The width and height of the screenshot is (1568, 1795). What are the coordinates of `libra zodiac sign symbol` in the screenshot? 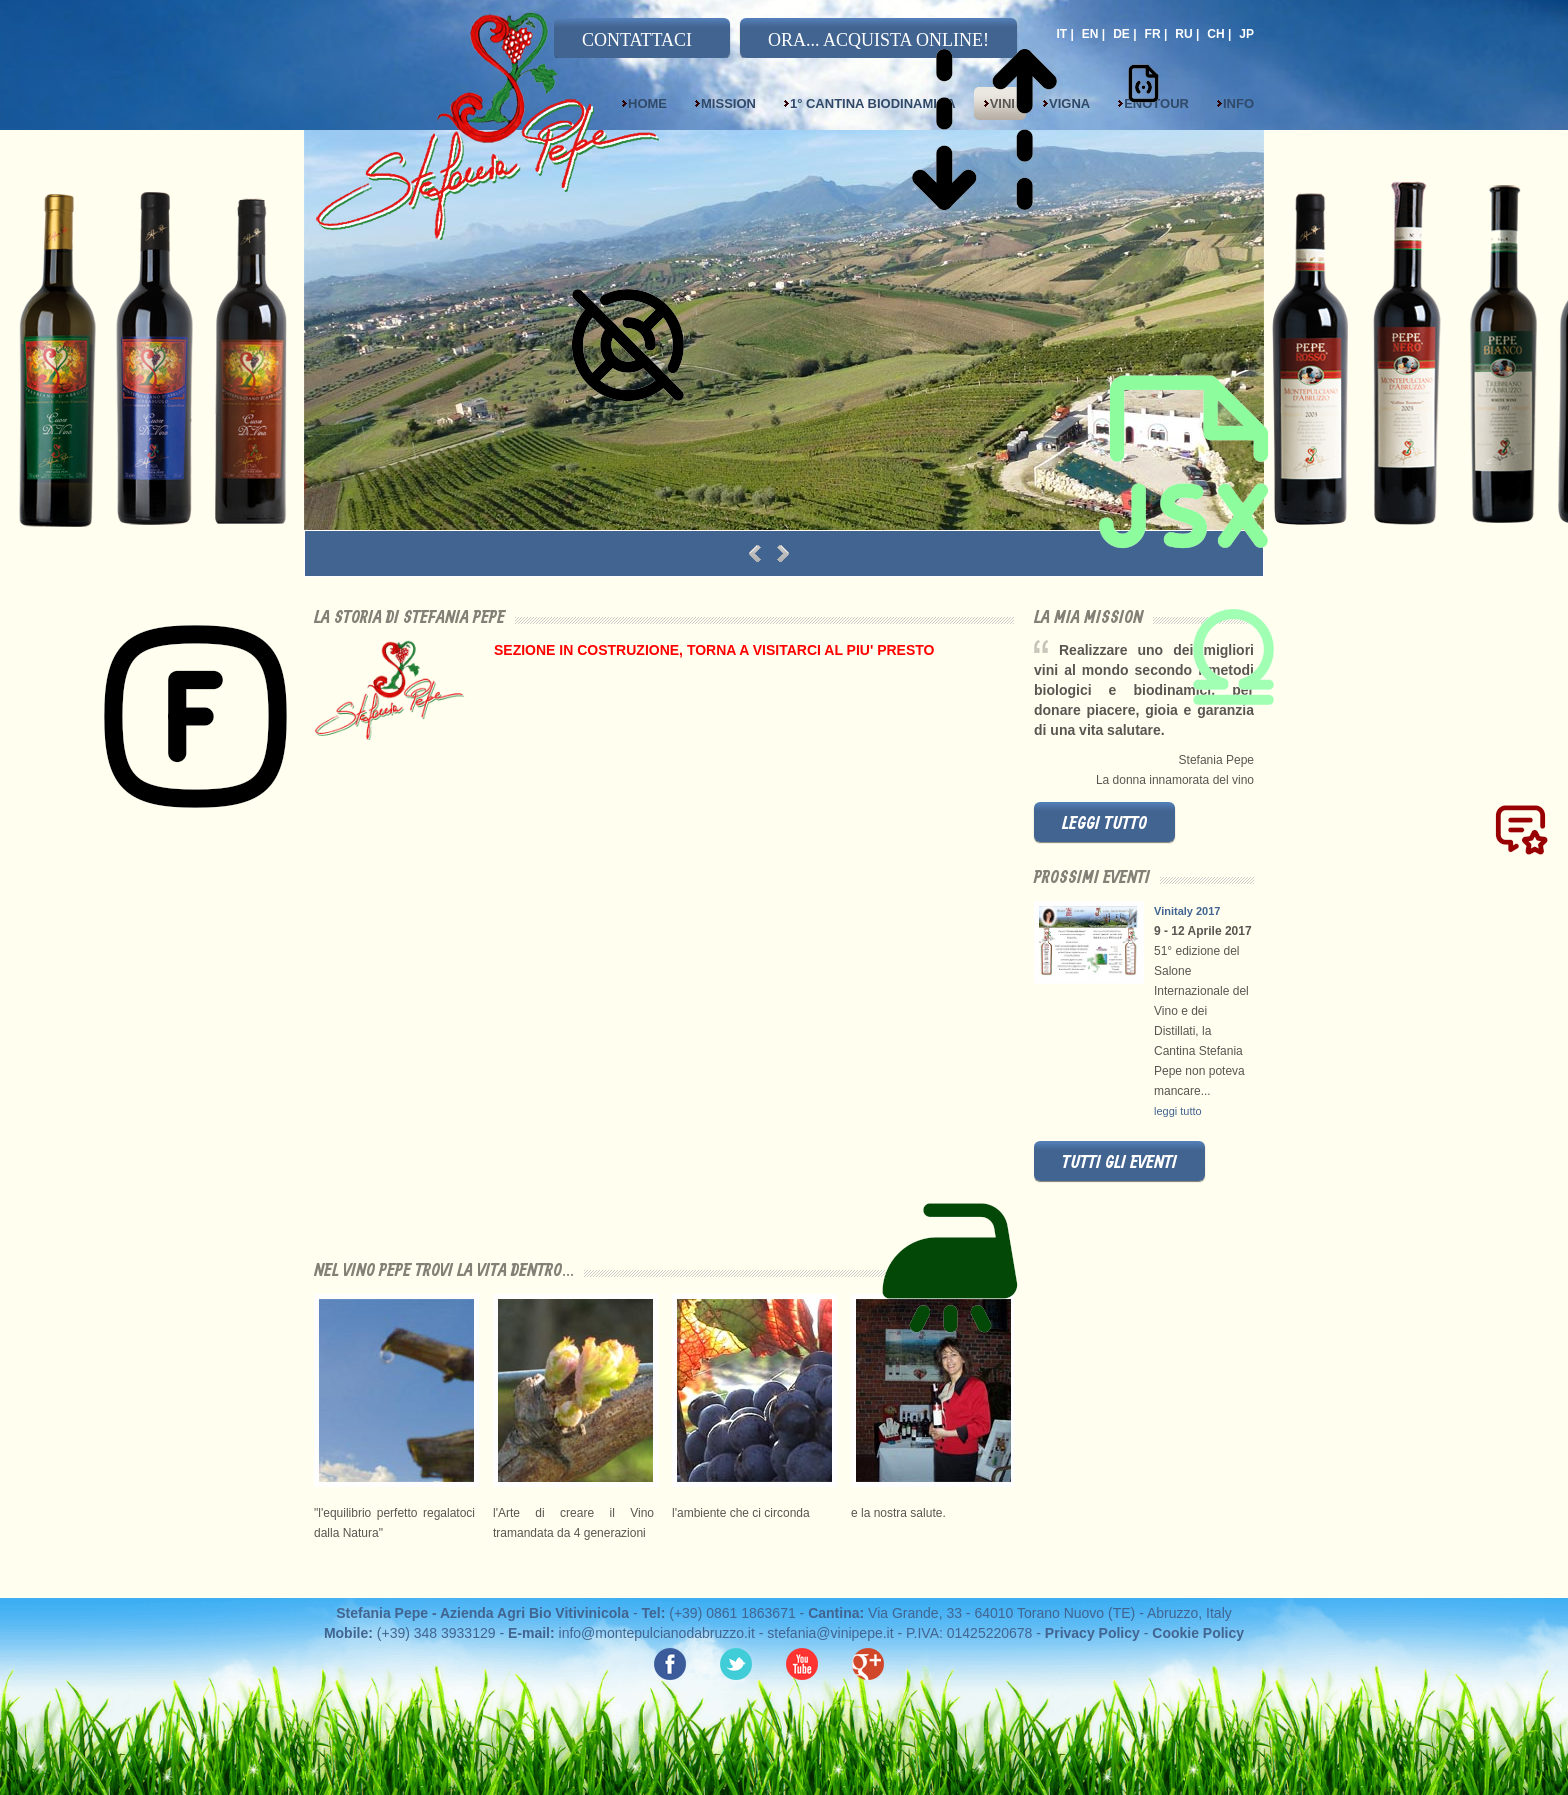 It's located at (1233, 659).